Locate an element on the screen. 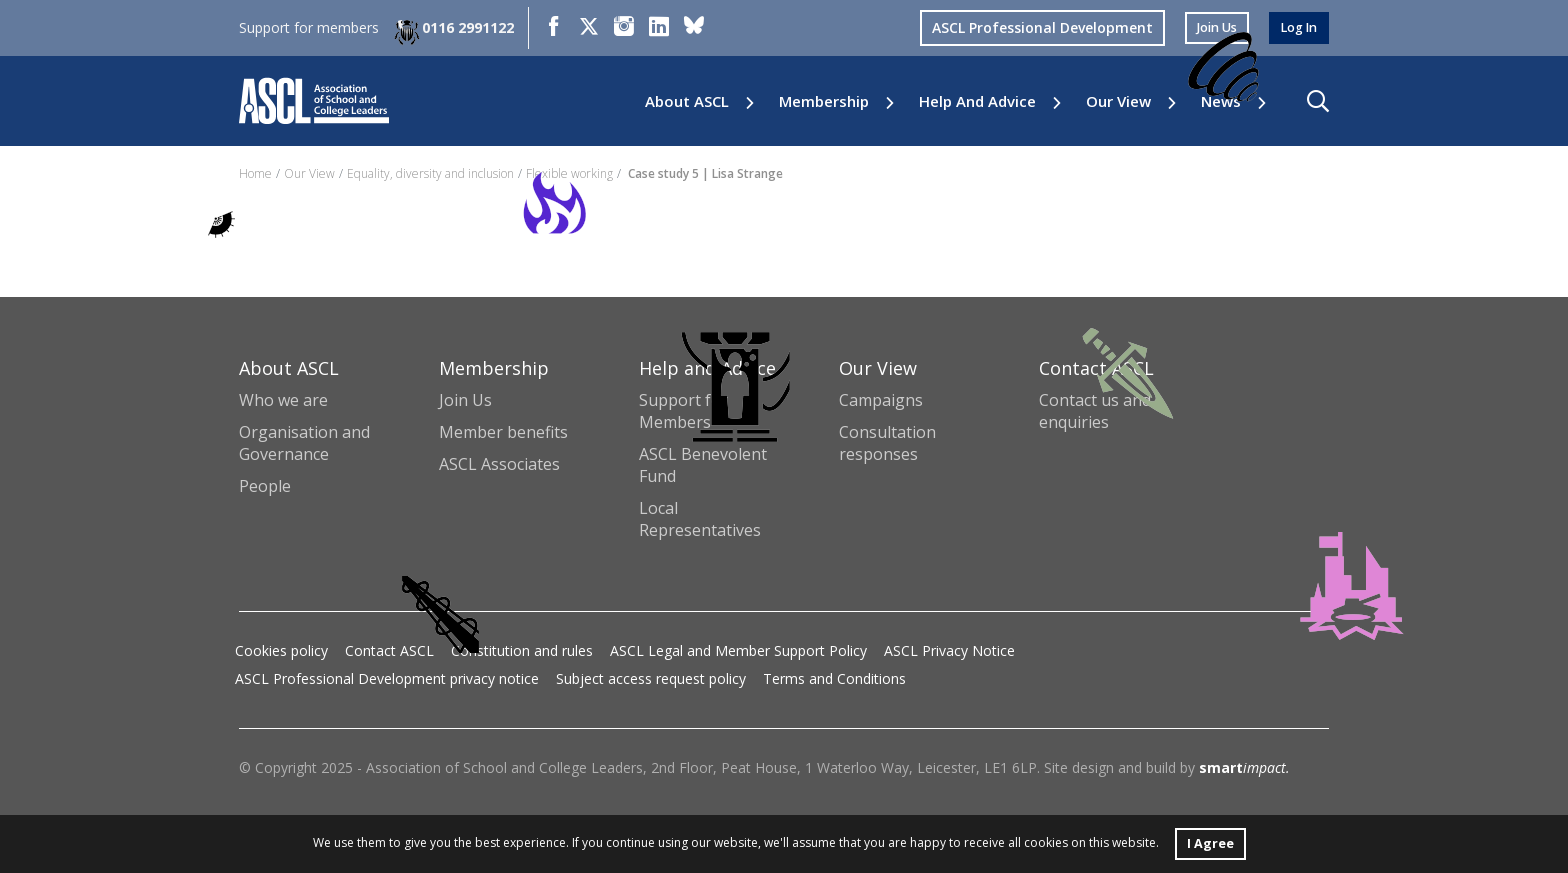 This screenshot has height=873, width=1568. indicates a hot or trending item is located at coordinates (554, 202).